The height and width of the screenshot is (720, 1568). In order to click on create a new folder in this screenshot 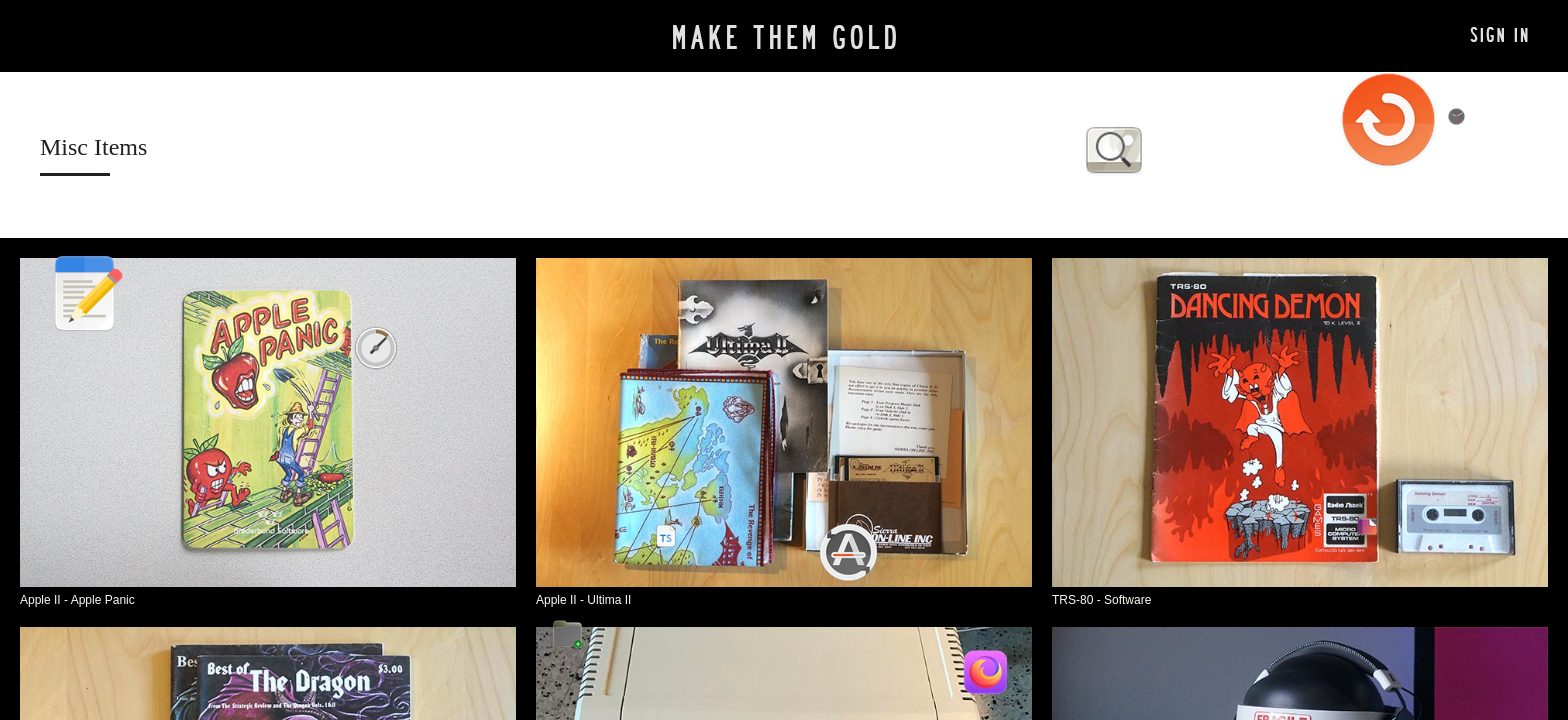, I will do `click(567, 633)`.